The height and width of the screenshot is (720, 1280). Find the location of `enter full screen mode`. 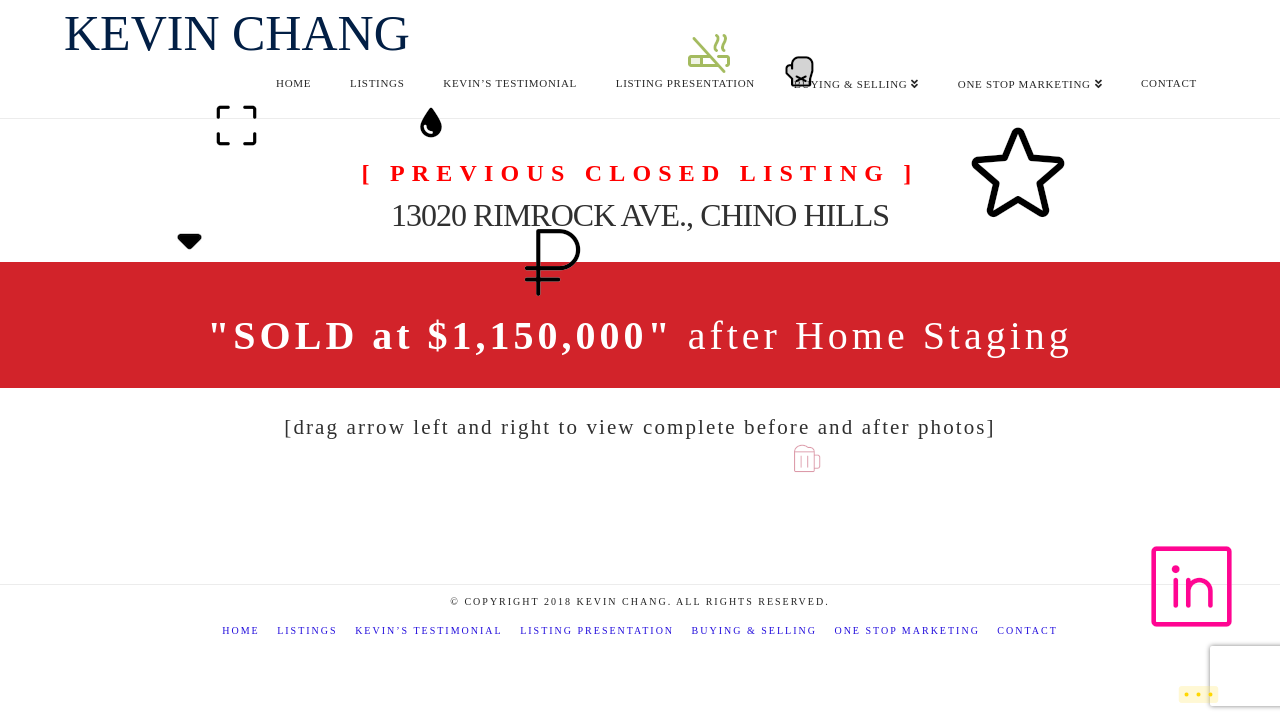

enter full screen mode is located at coordinates (236, 125).